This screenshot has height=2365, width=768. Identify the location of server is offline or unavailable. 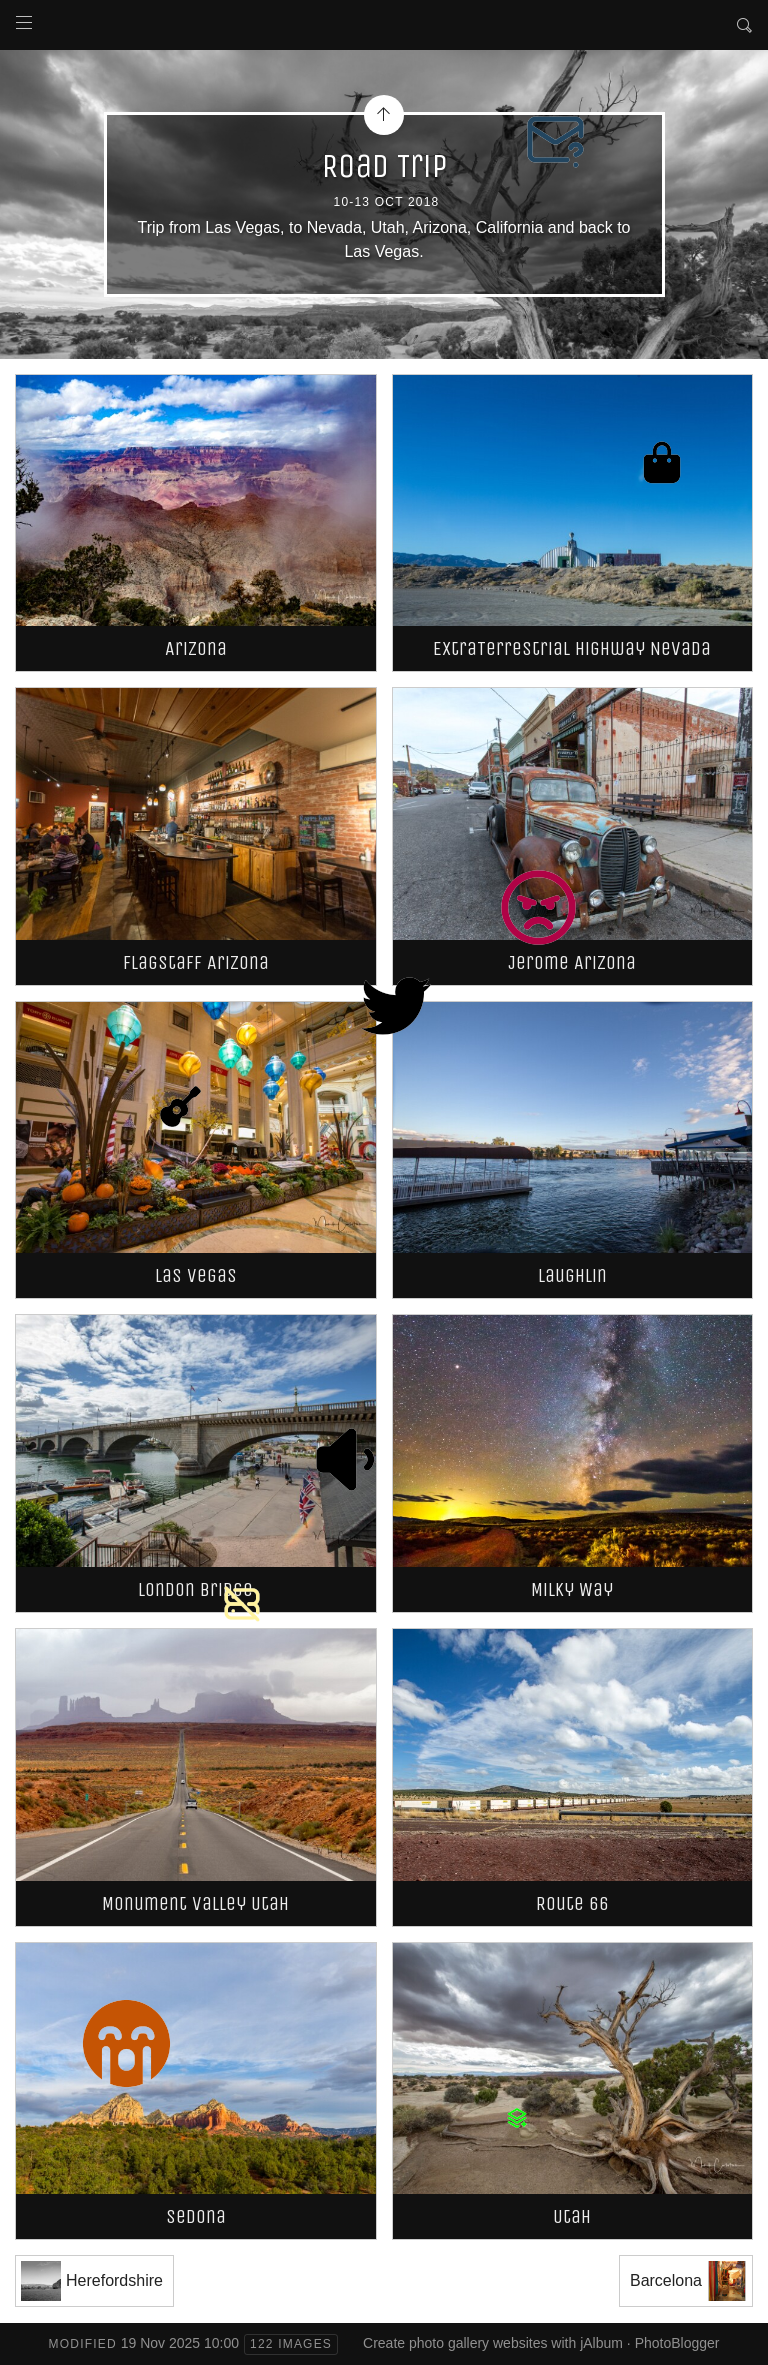
(242, 1604).